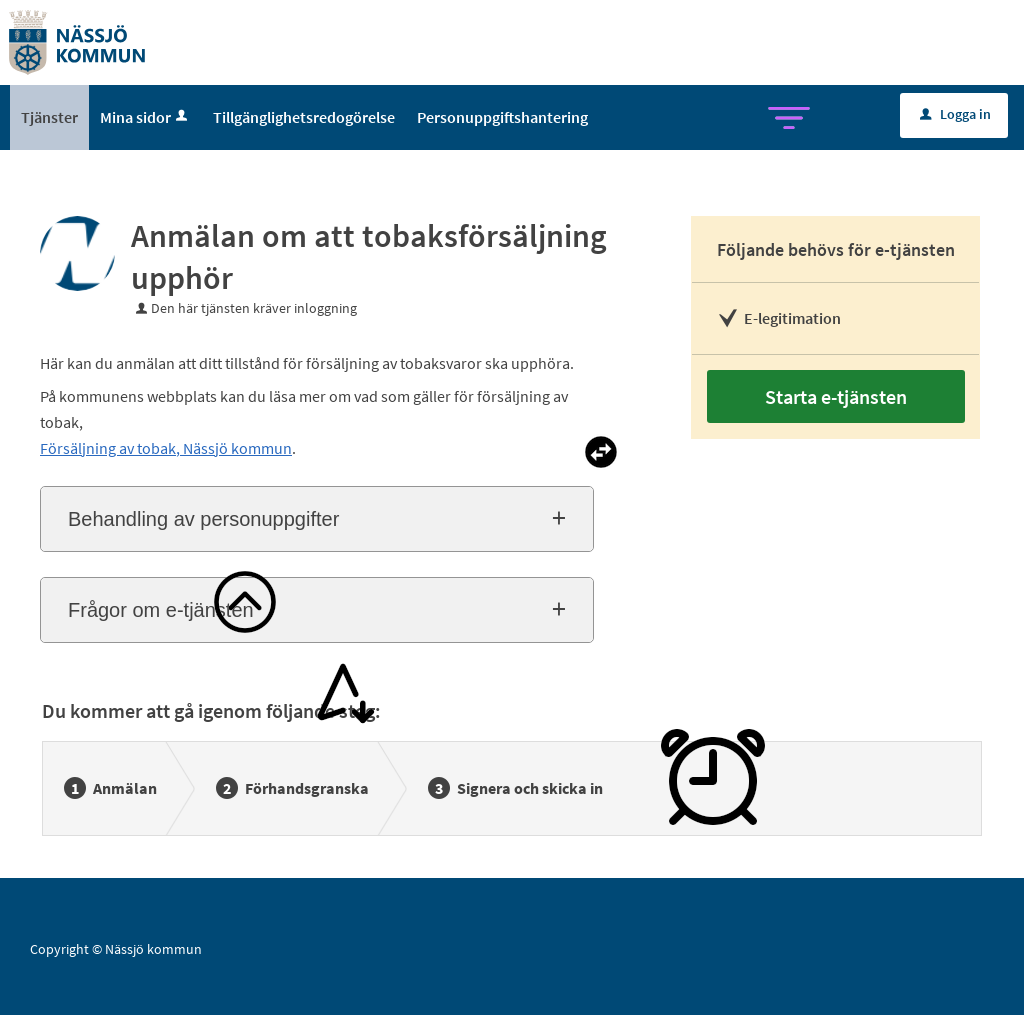 This screenshot has width=1024, height=1015. What do you see at coordinates (713, 777) in the screenshot?
I see `set or manage alarms` at bounding box center [713, 777].